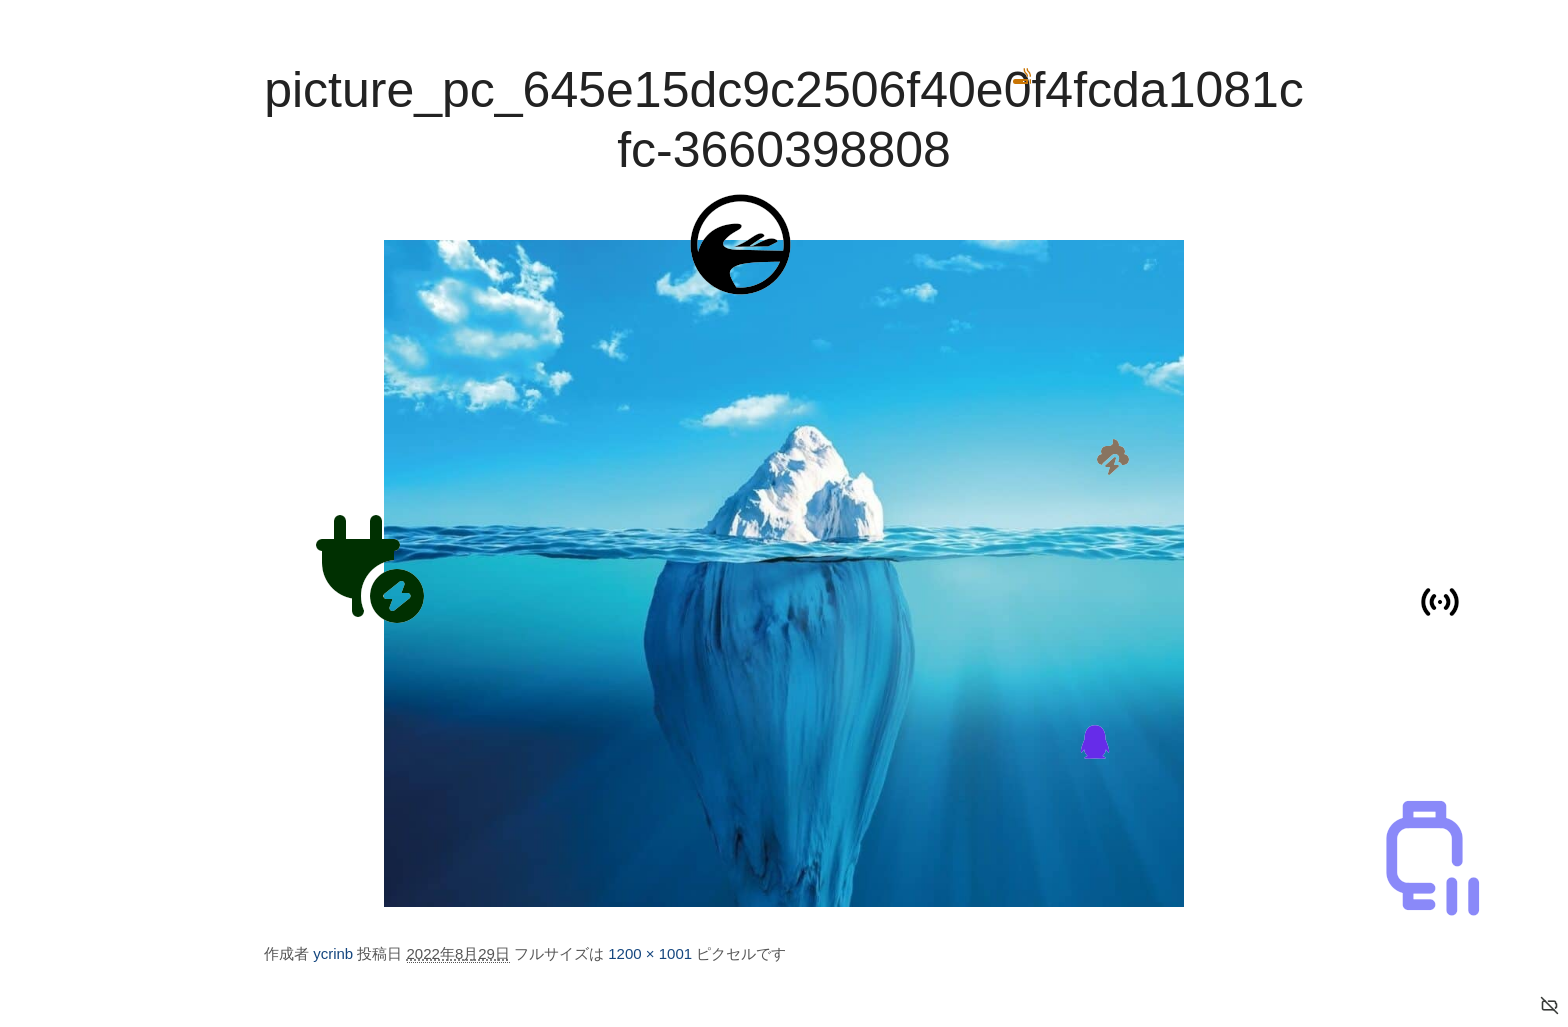 The image size is (1568, 1027). Describe the element at coordinates (1095, 742) in the screenshot. I see `open QQ messaging app` at that location.